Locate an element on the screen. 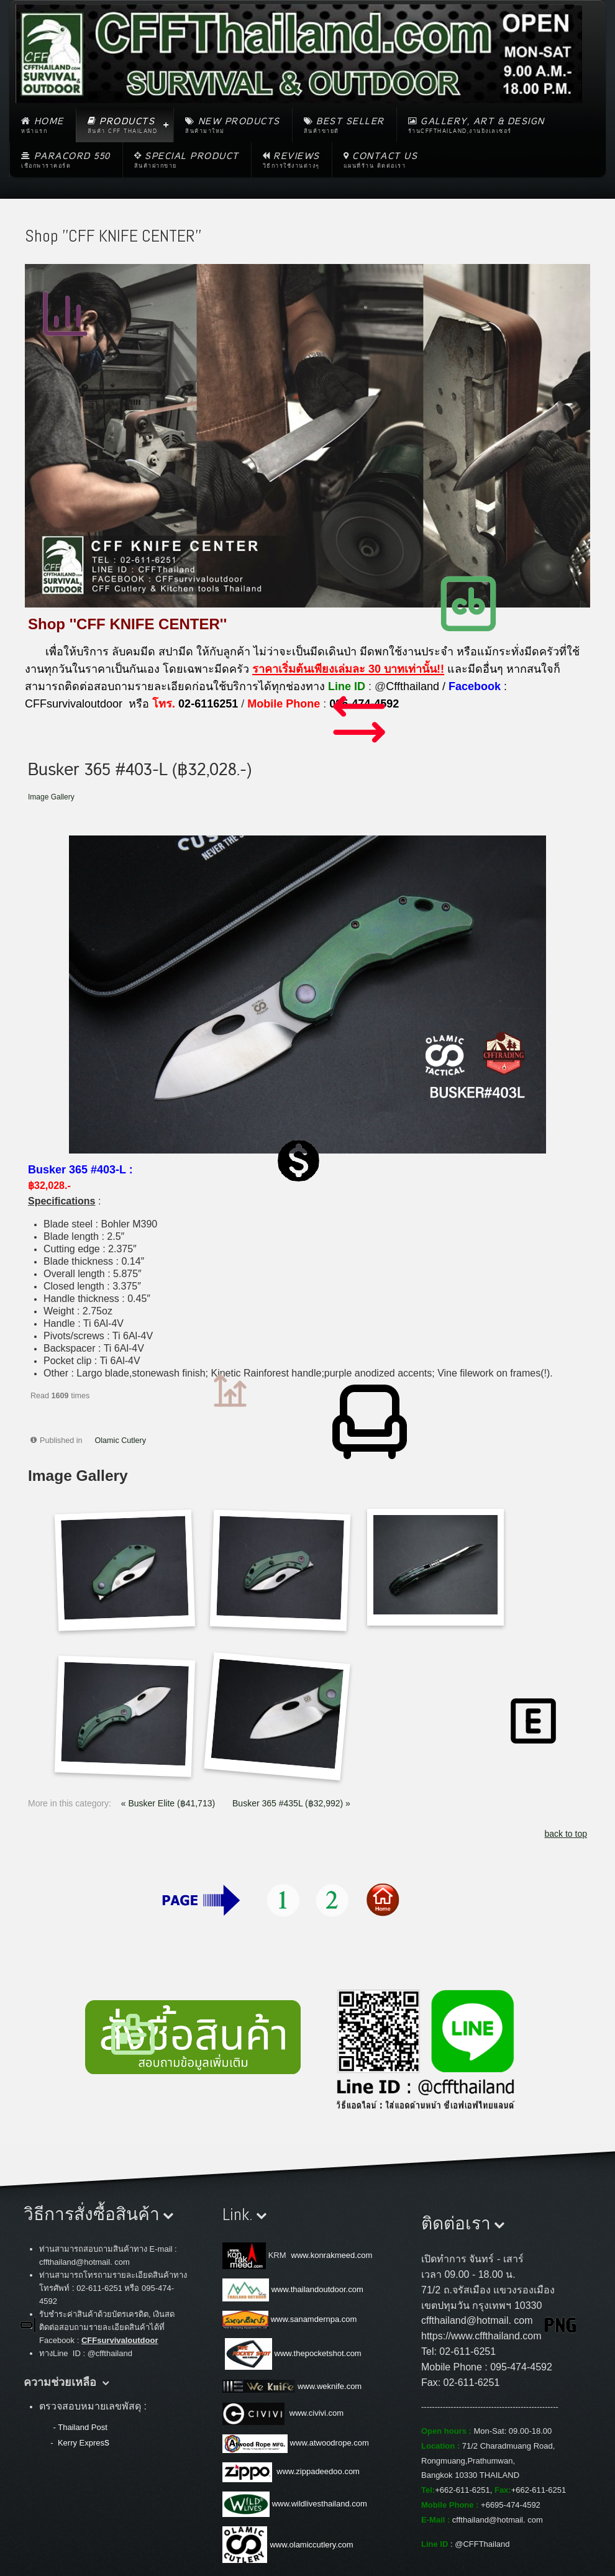  indicates a PNG image file type is located at coordinates (560, 2325).